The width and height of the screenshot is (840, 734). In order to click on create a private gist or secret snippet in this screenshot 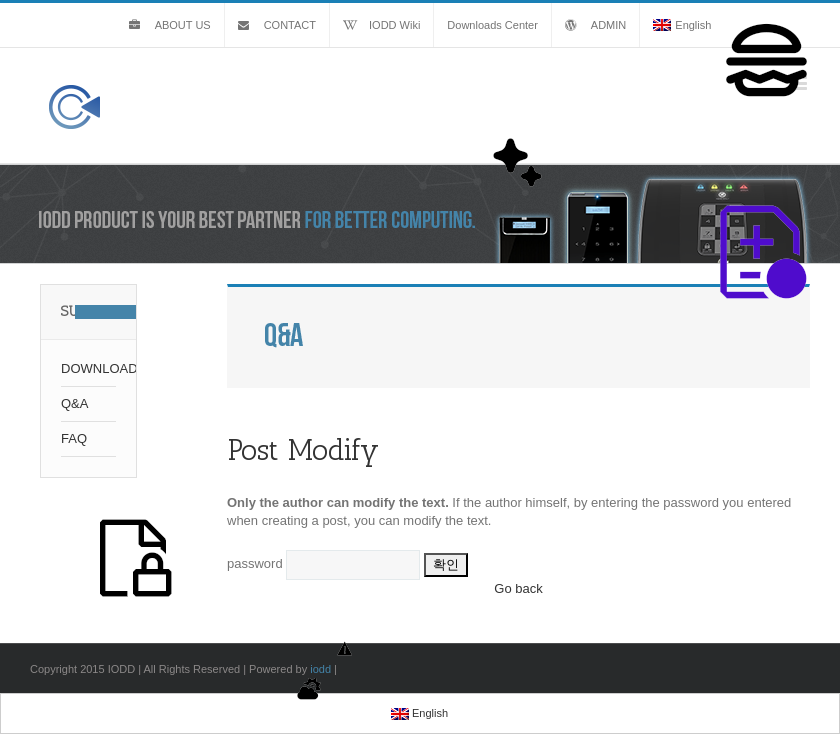, I will do `click(133, 558)`.